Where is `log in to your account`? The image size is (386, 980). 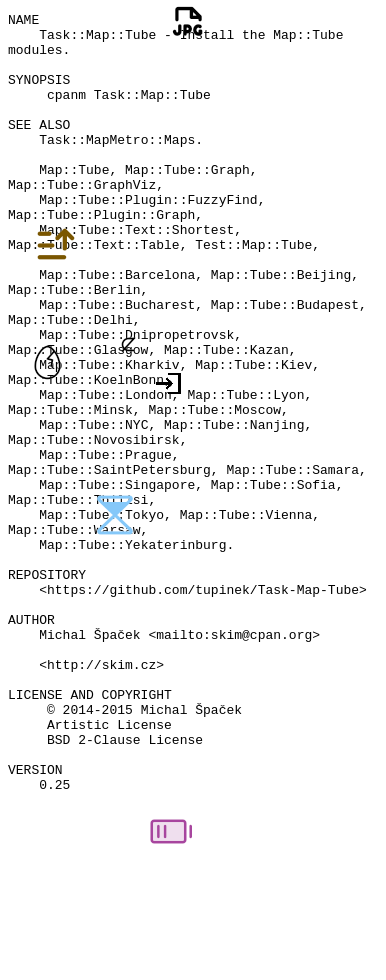 log in to your account is located at coordinates (168, 383).